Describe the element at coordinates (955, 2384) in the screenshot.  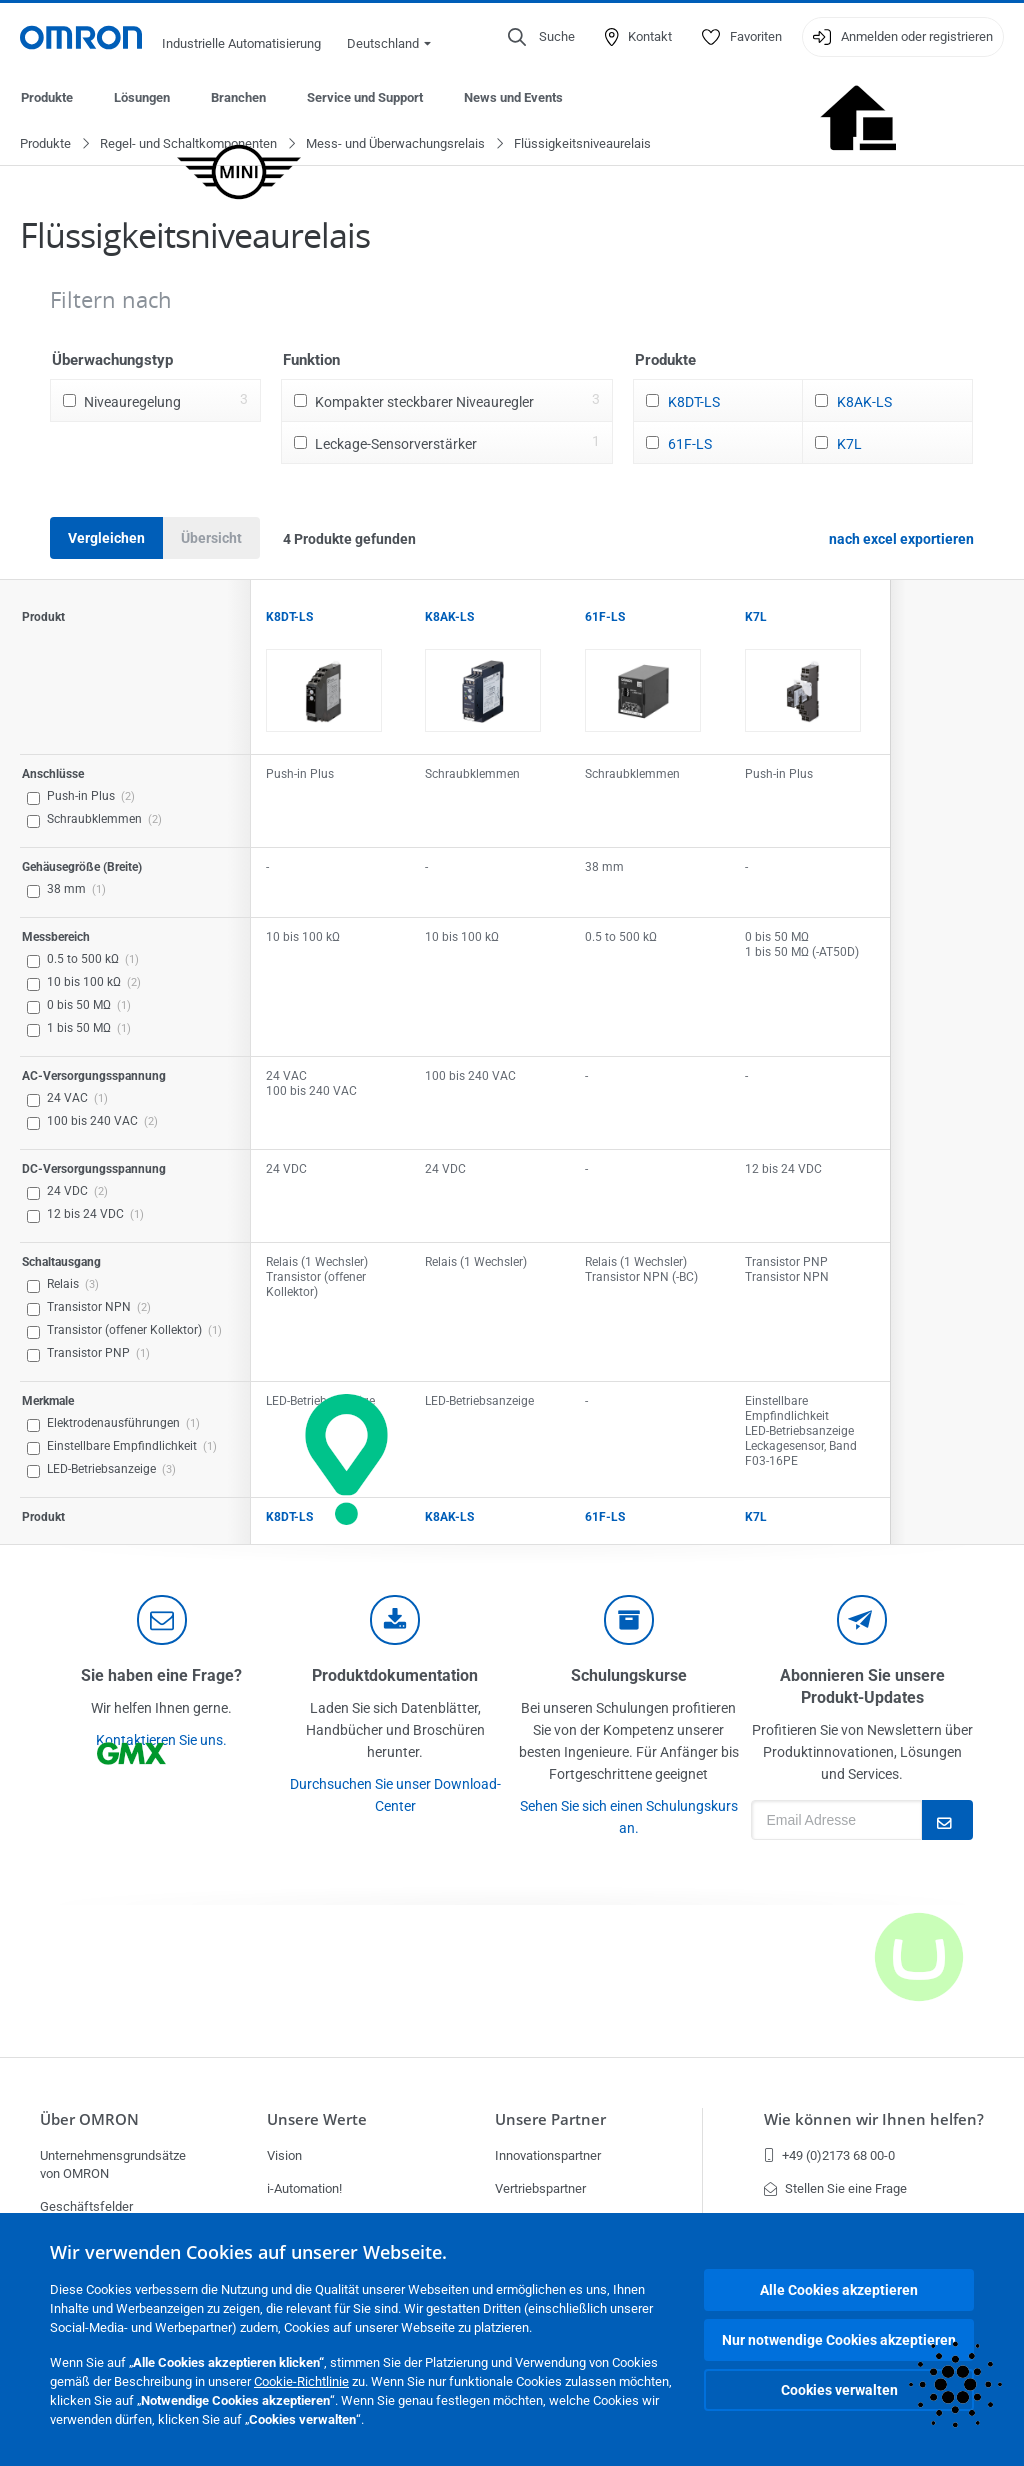
I see `cardano cryptocurrency logo` at that location.